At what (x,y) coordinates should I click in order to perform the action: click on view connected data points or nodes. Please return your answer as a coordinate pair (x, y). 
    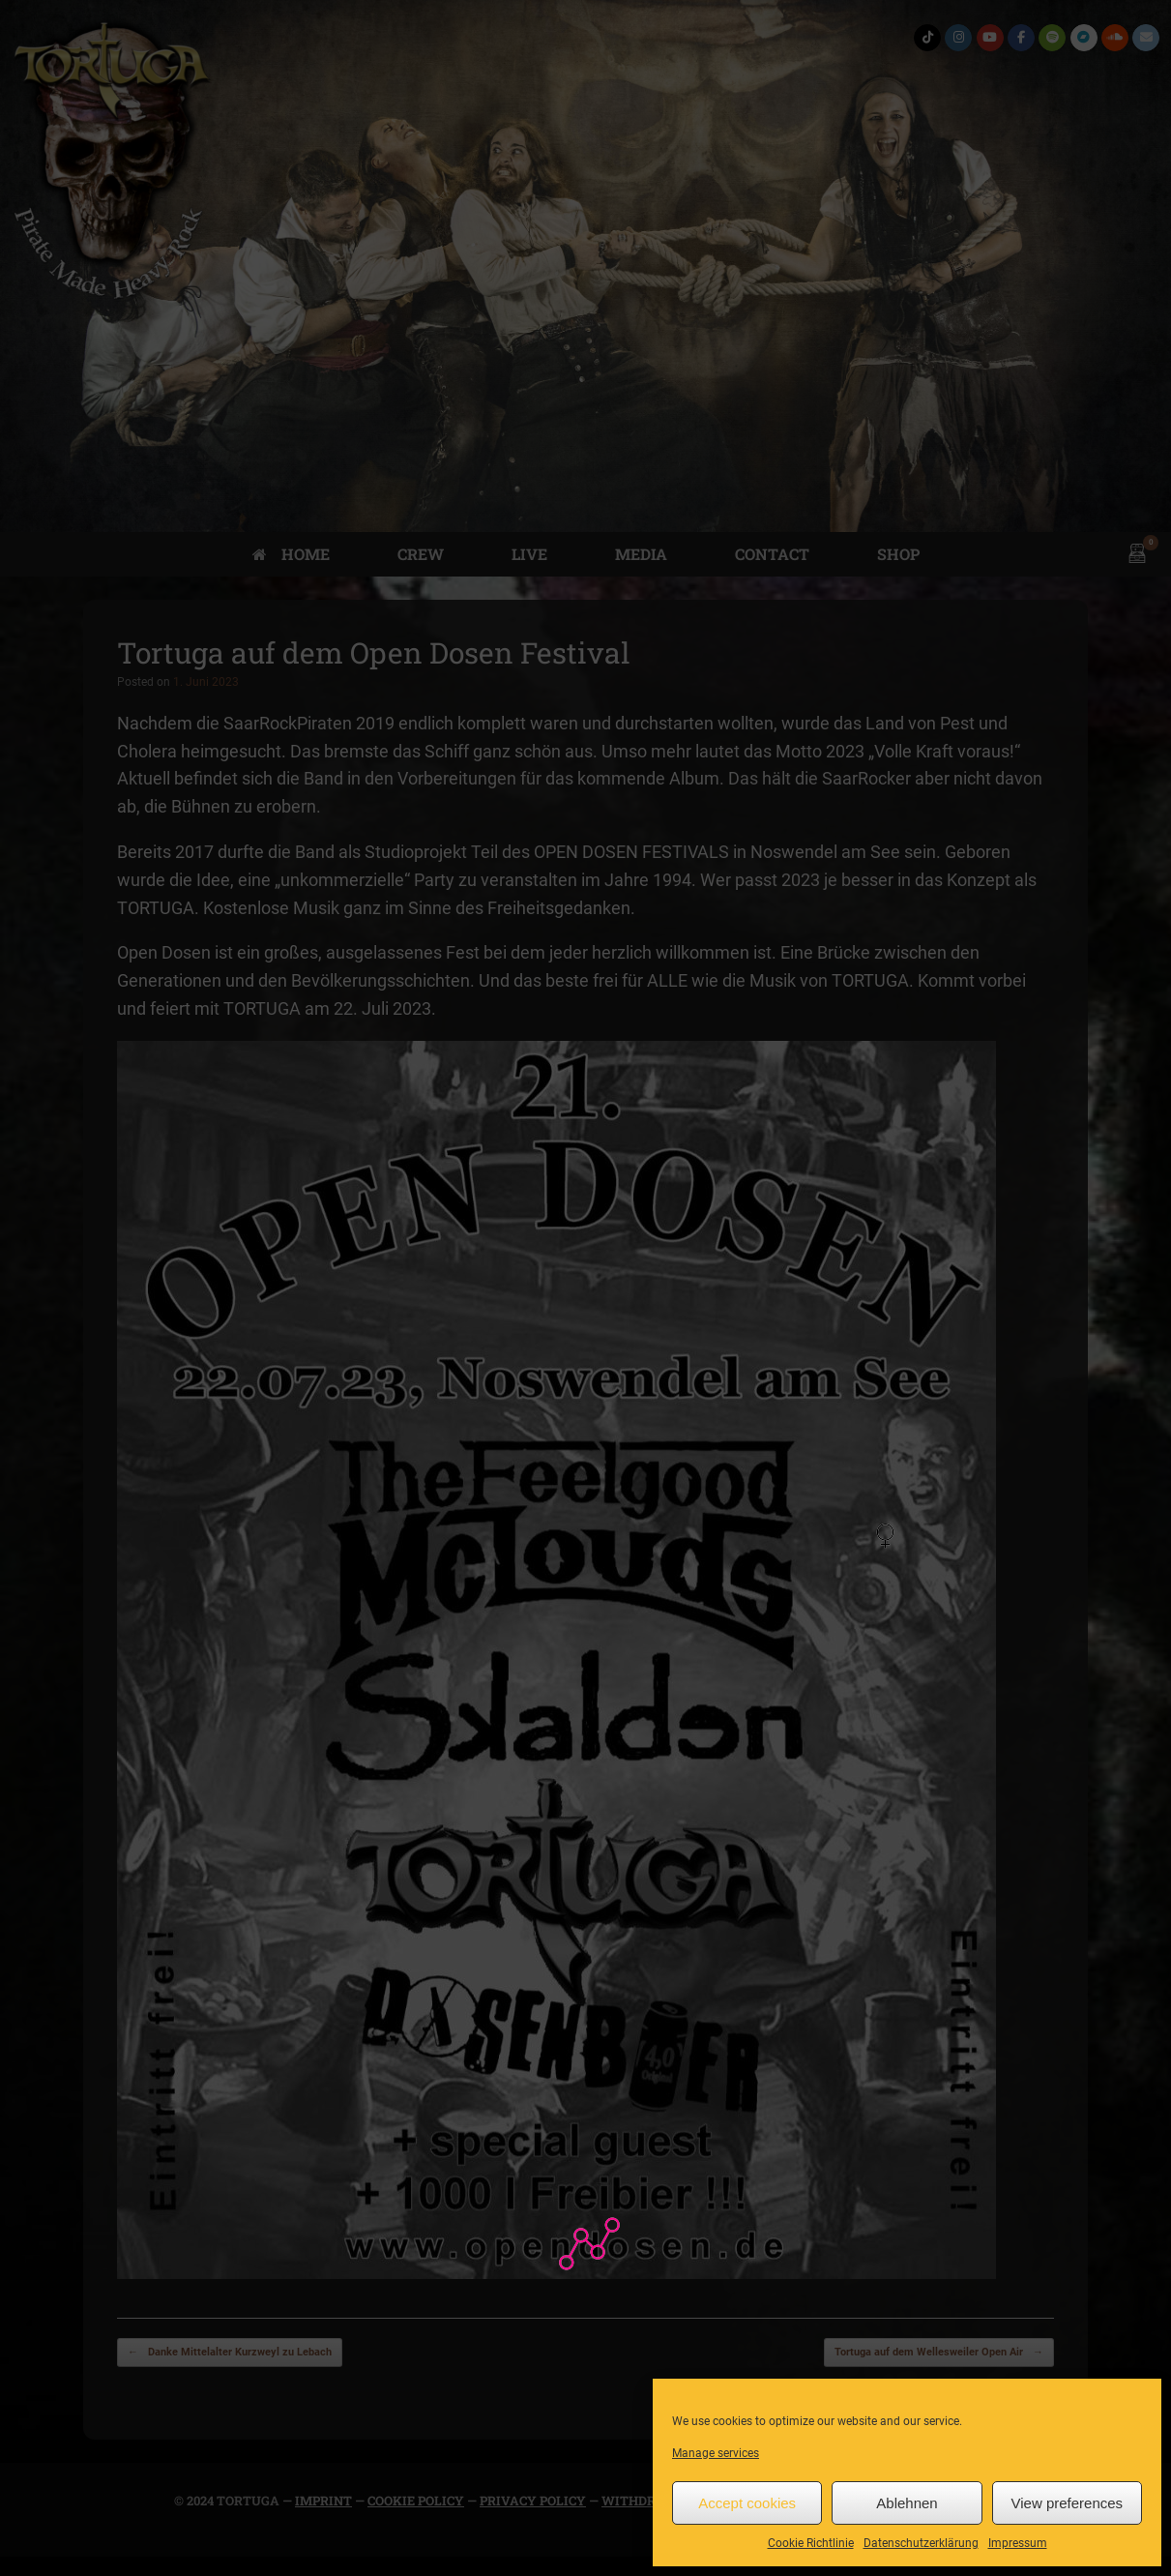
    Looking at the image, I should click on (589, 2243).